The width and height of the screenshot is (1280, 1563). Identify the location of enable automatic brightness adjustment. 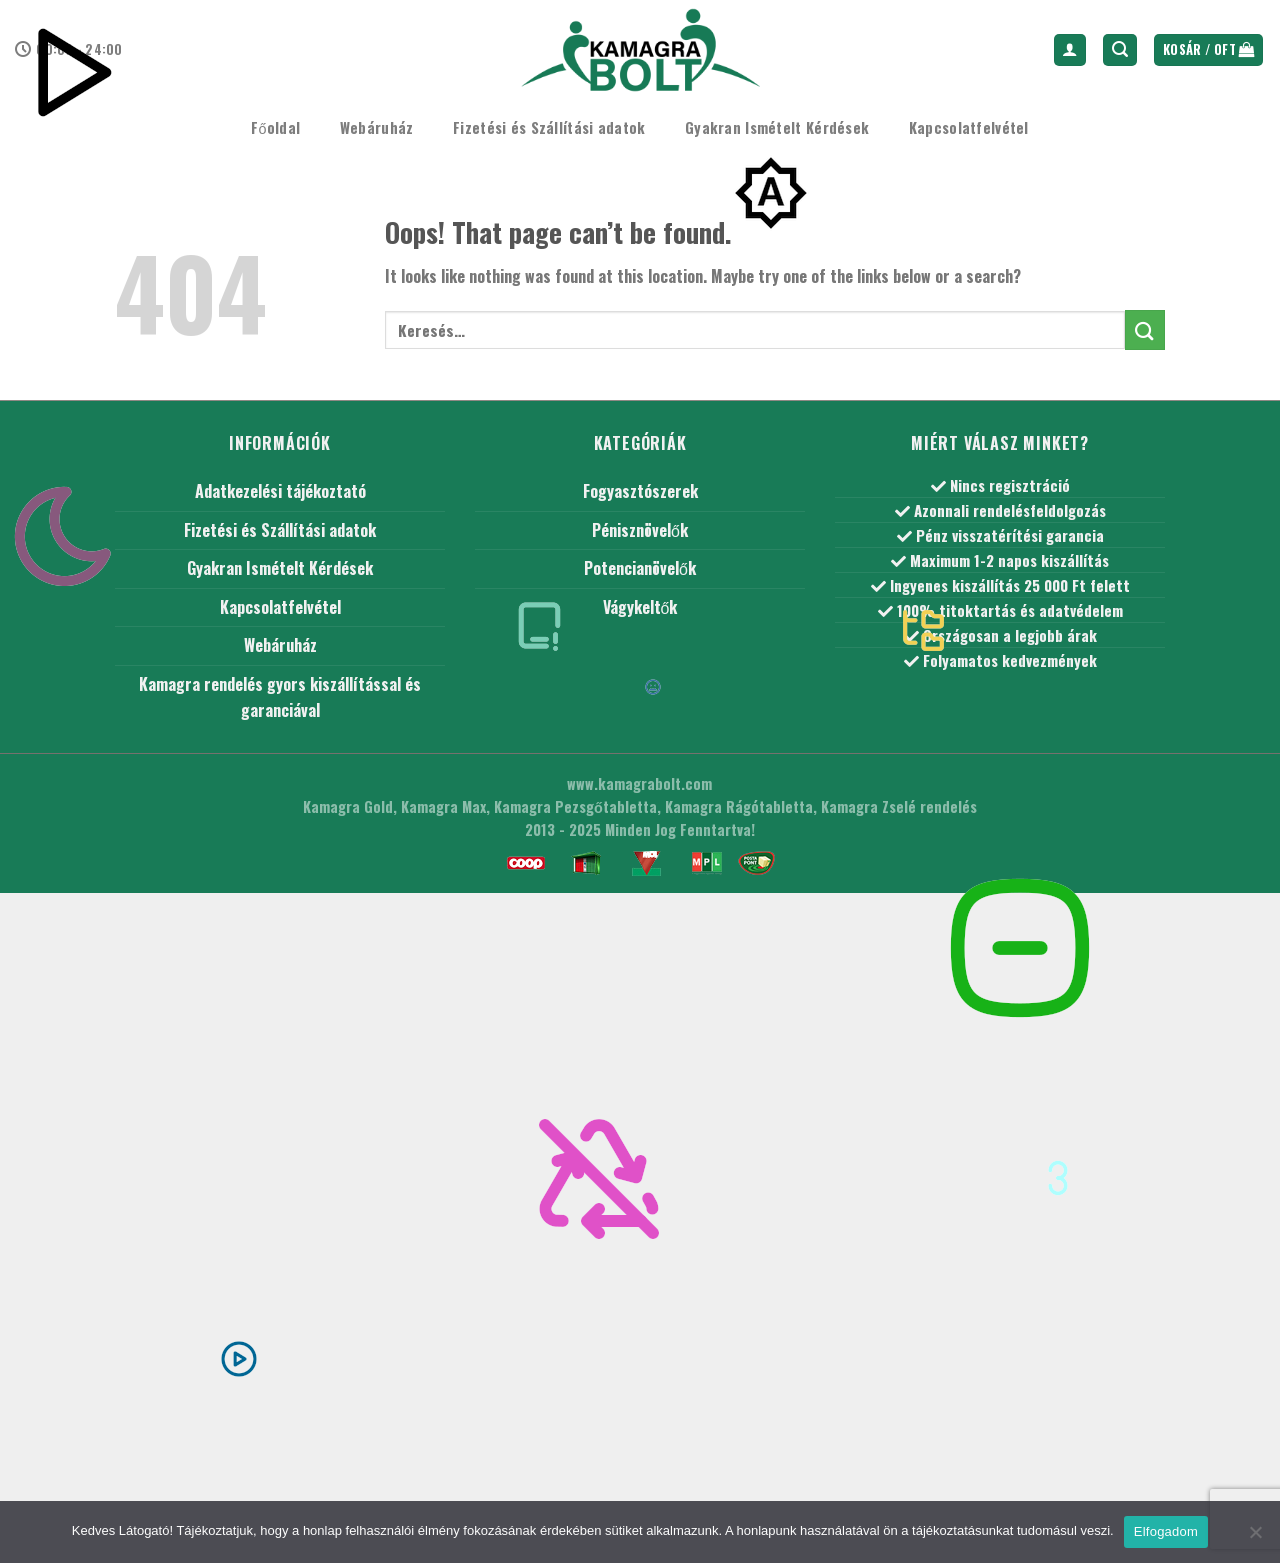
(771, 193).